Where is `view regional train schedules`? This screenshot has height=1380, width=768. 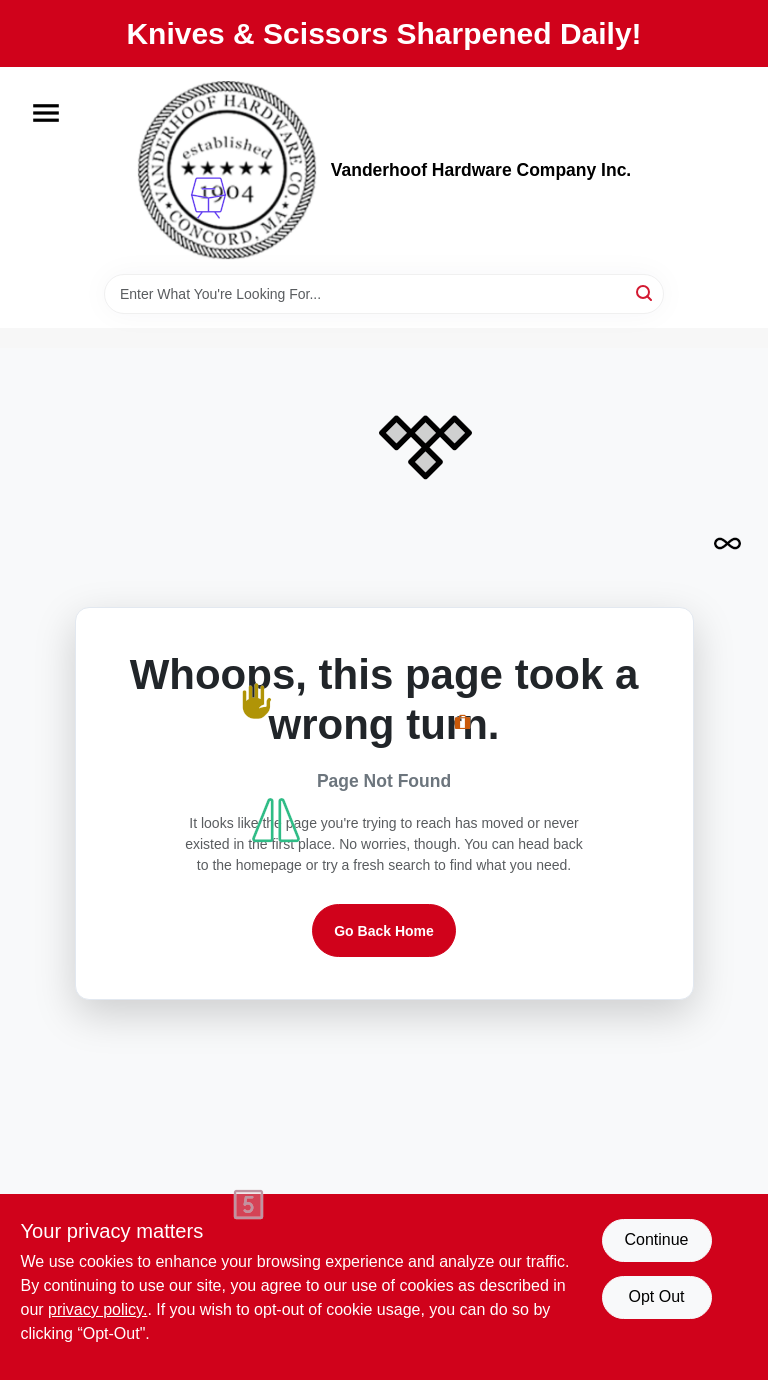 view regional train schedules is located at coordinates (208, 196).